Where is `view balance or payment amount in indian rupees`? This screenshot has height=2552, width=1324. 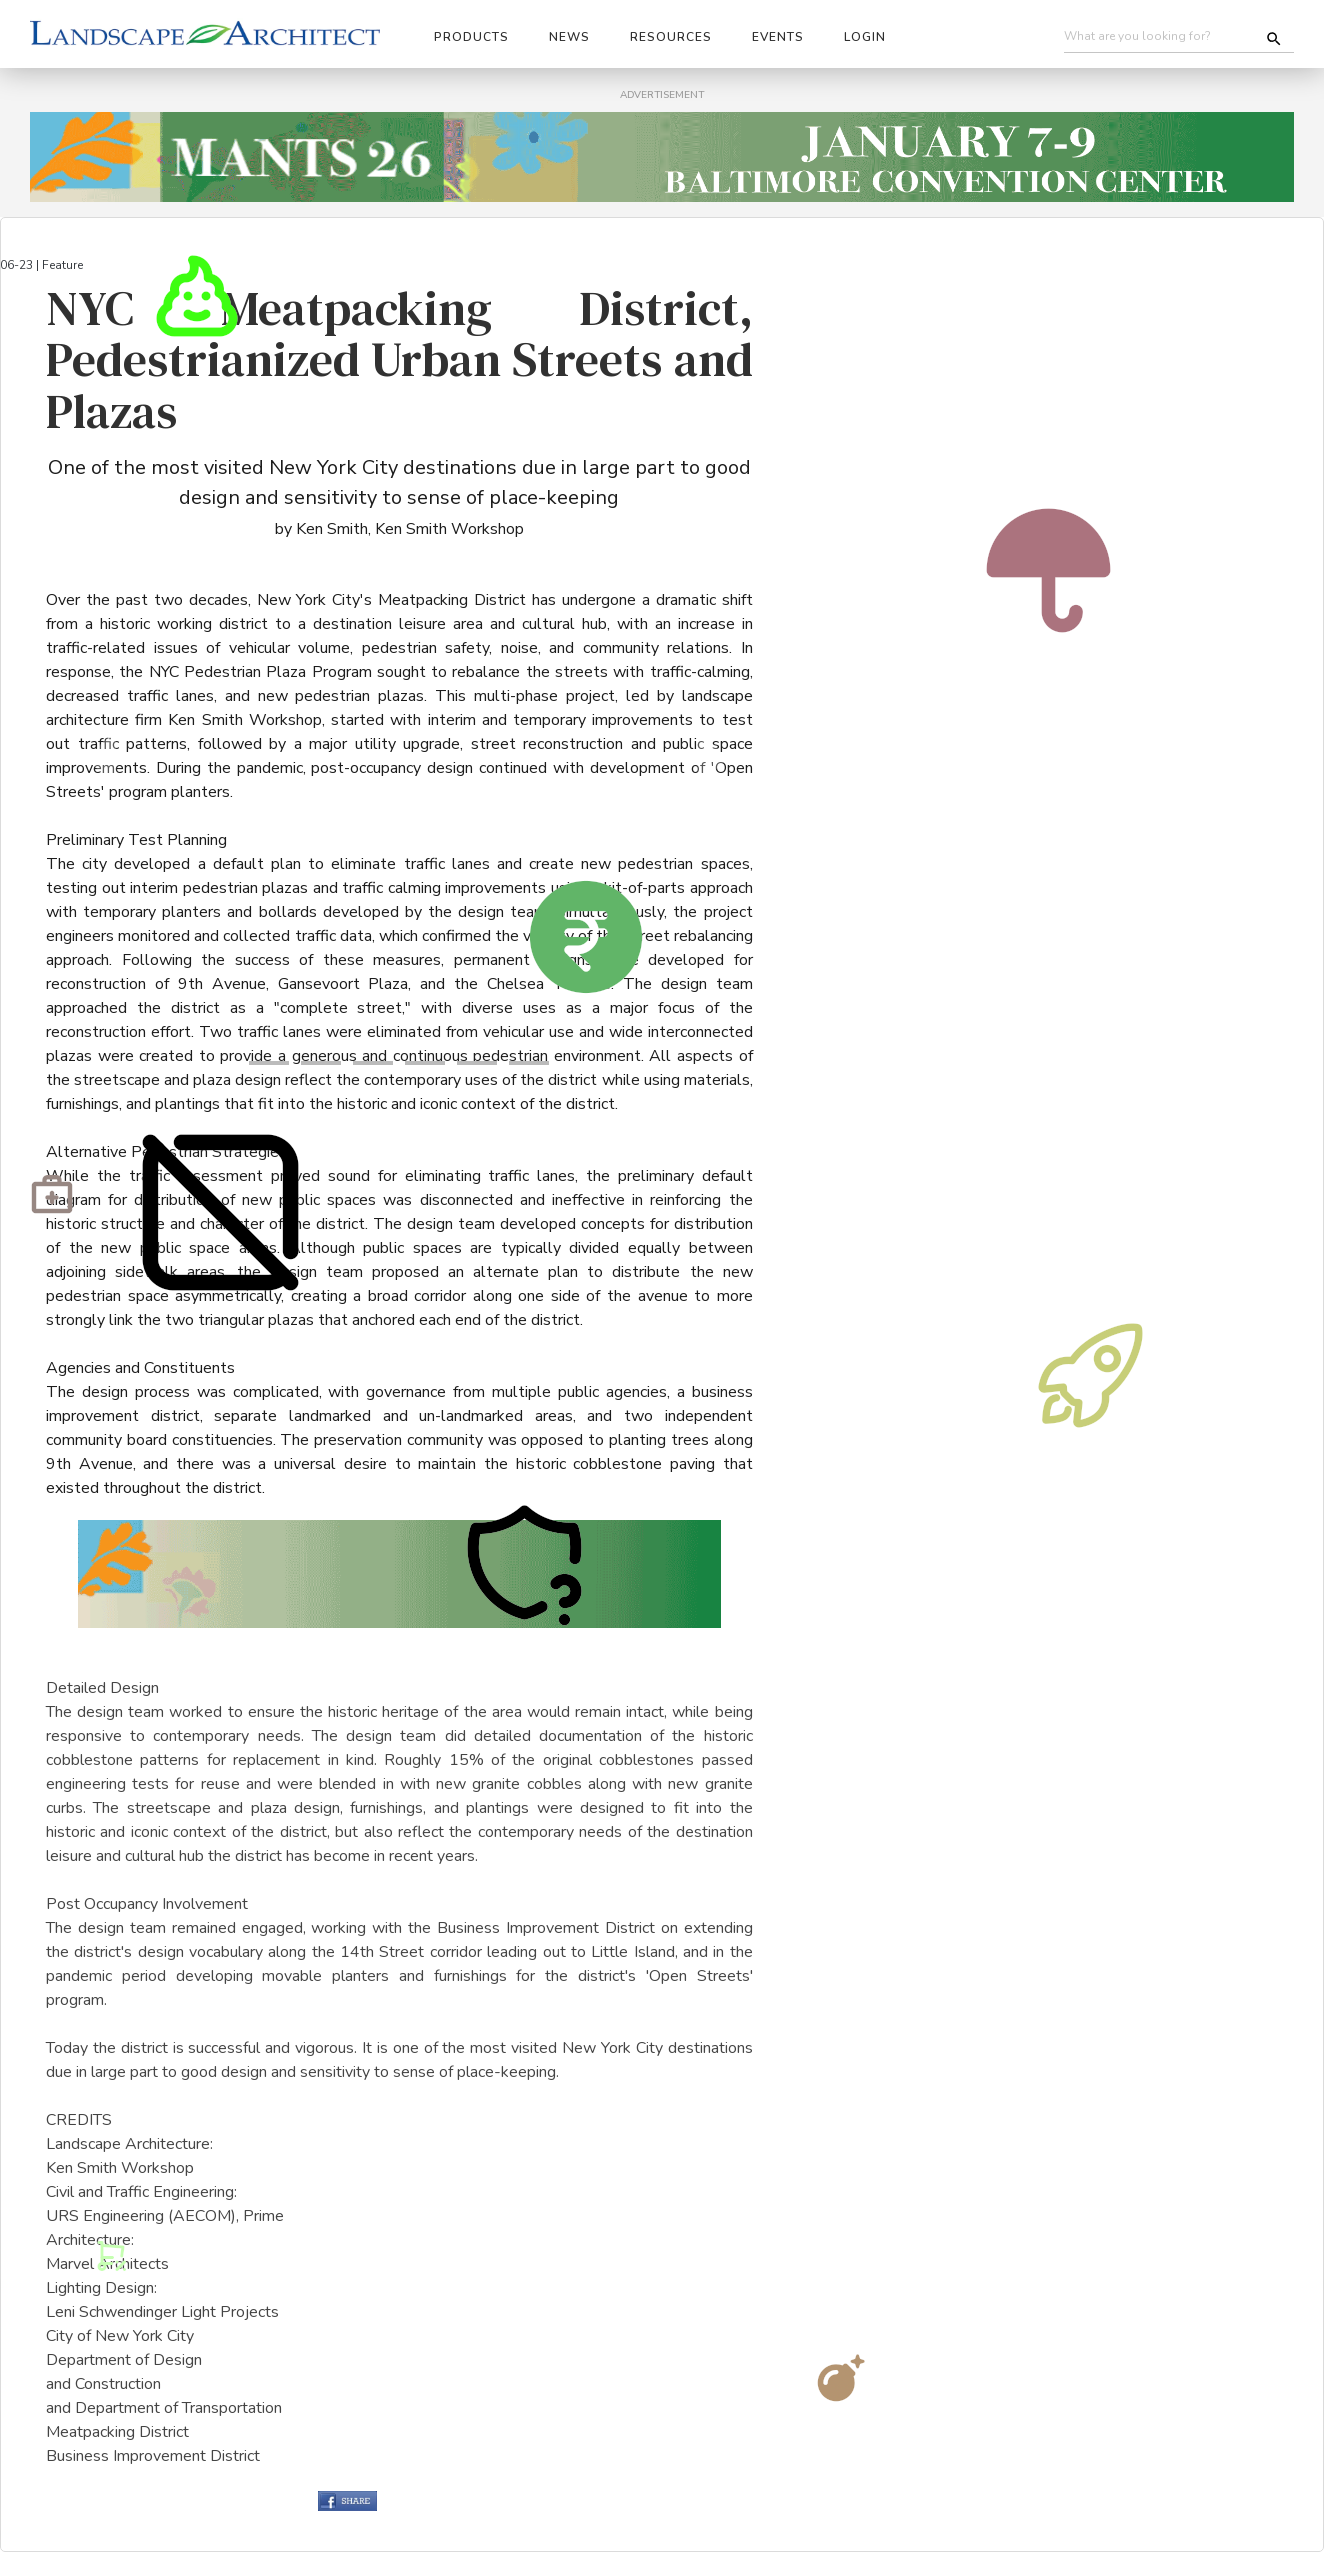
view balance or payment amount in indian rupees is located at coordinates (586, 937).